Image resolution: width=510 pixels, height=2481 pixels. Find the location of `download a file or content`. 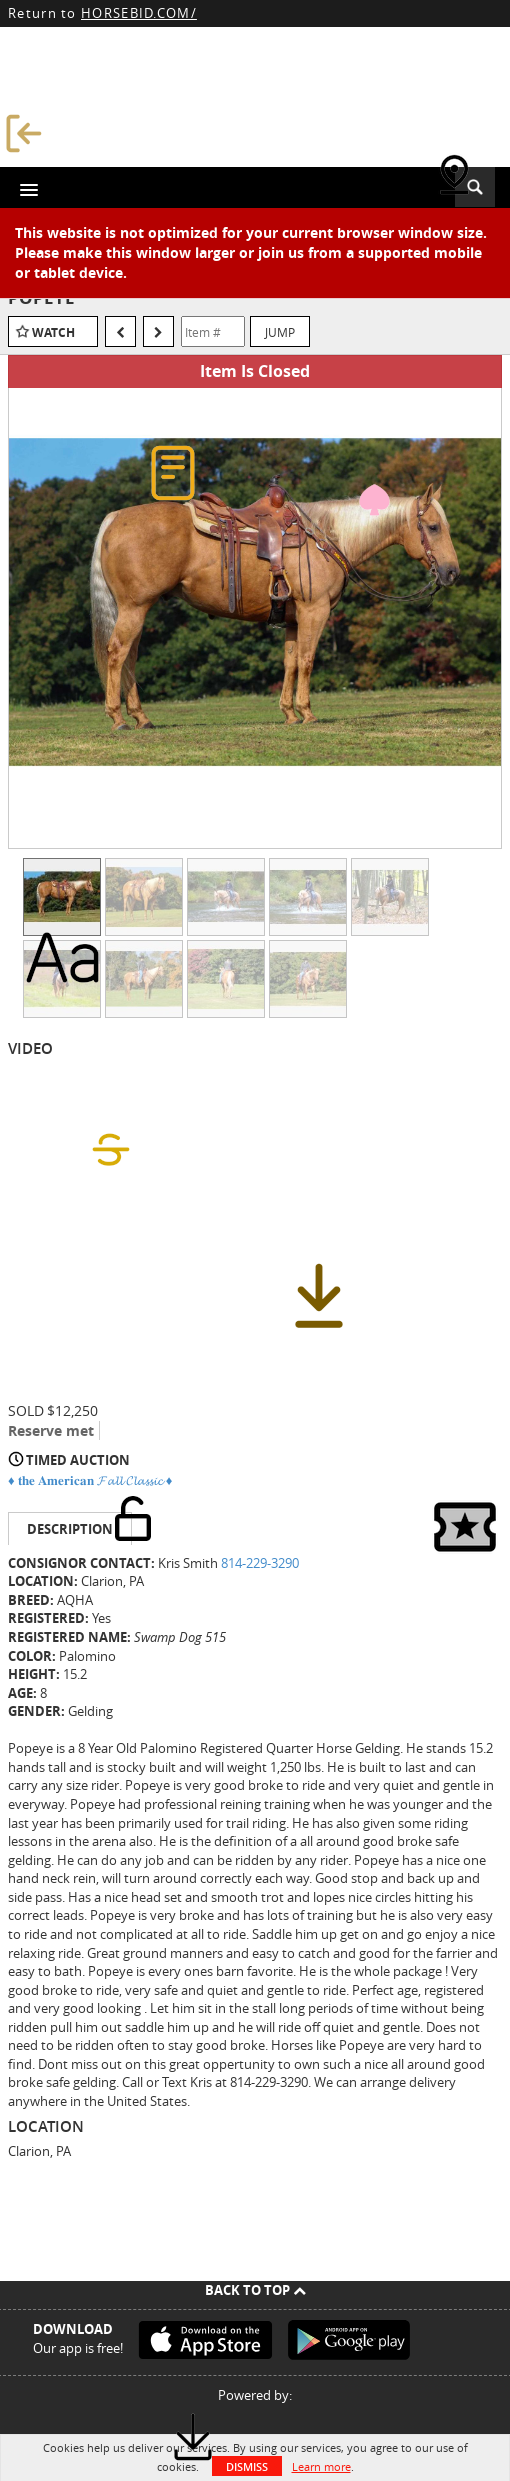

download a file or content is located at coordinates (193, 2437).